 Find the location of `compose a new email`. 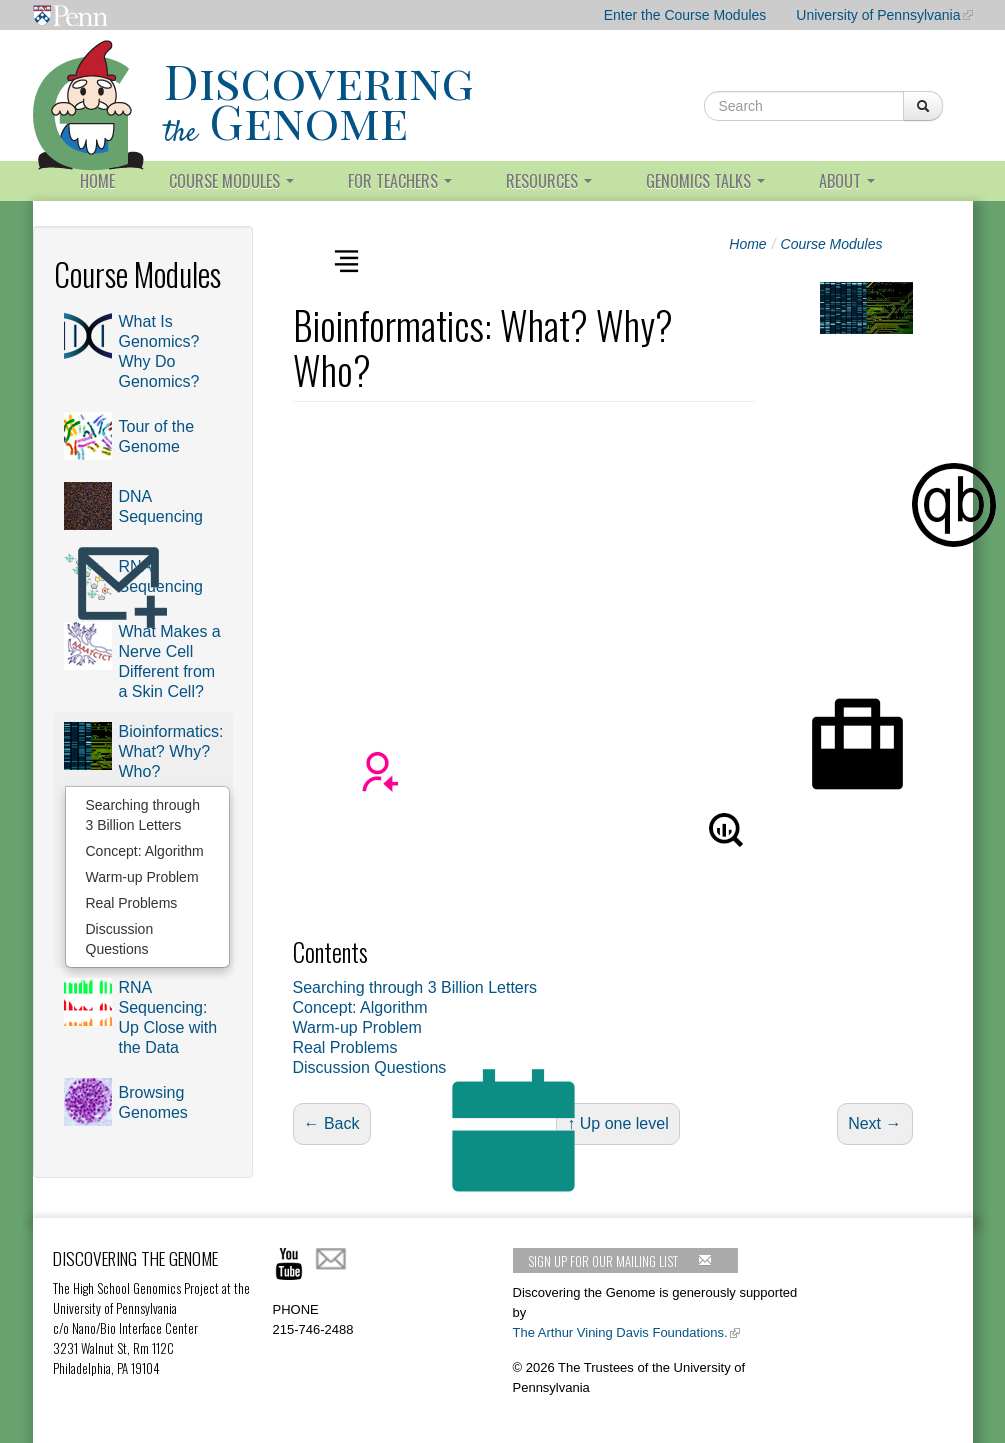

compose a new email is located at coordinates (118, 583).